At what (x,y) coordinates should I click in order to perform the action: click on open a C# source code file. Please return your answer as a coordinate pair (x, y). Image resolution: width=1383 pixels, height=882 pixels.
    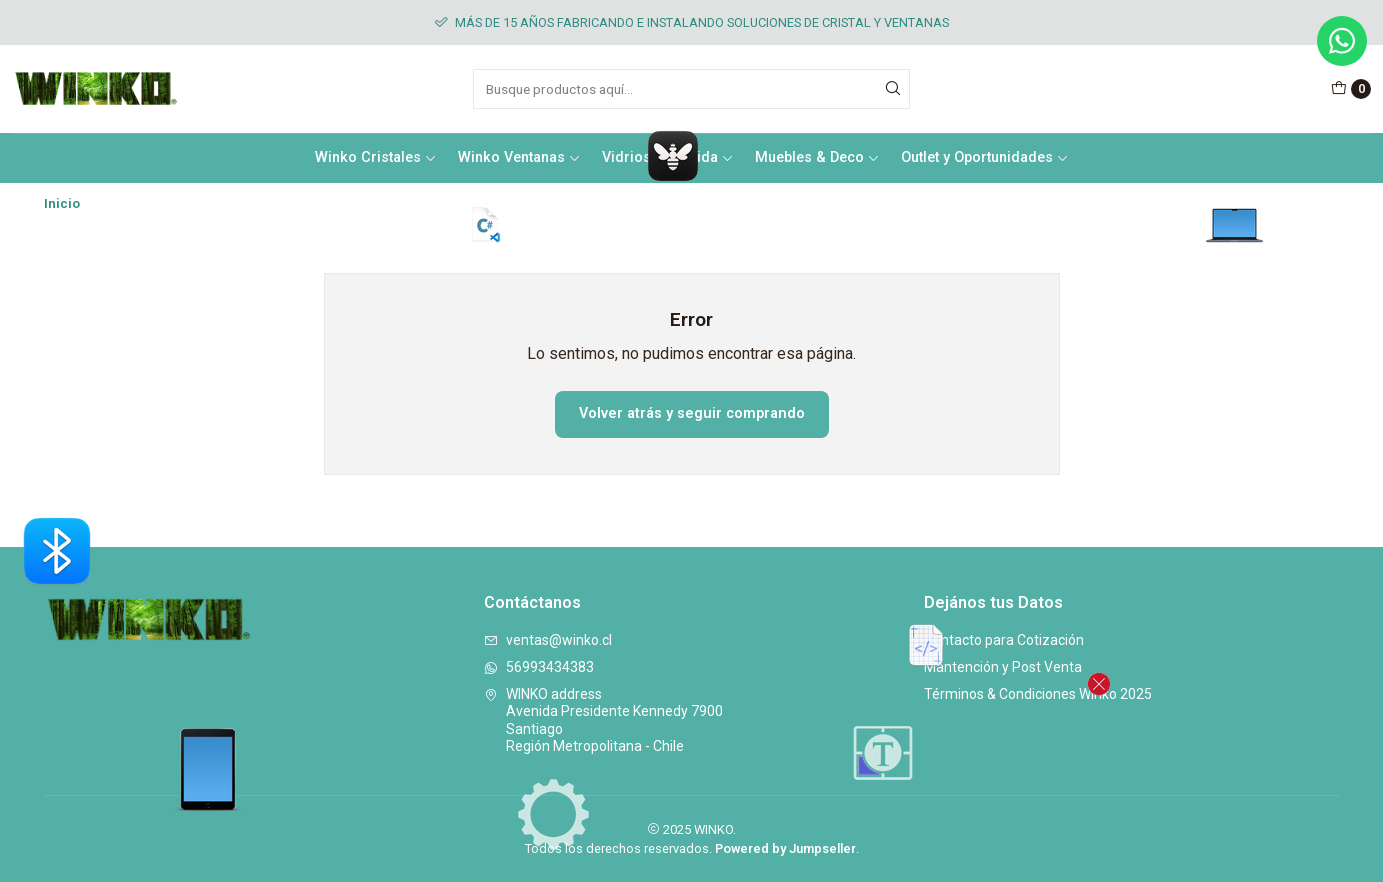
    Looking at the image, I should click on (485, 225).